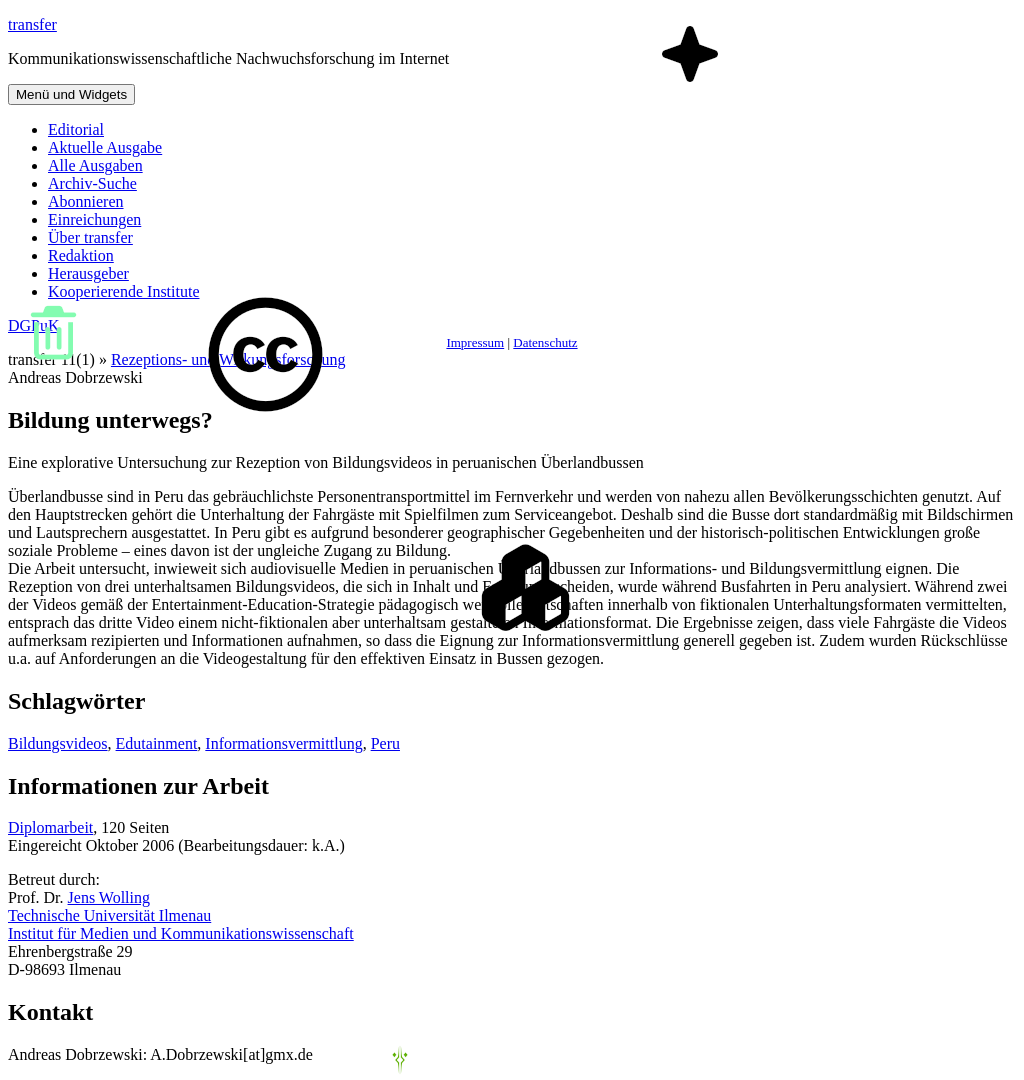 The image size is (1024, 1080). I want to click on delete selected item, so click(53, 333).